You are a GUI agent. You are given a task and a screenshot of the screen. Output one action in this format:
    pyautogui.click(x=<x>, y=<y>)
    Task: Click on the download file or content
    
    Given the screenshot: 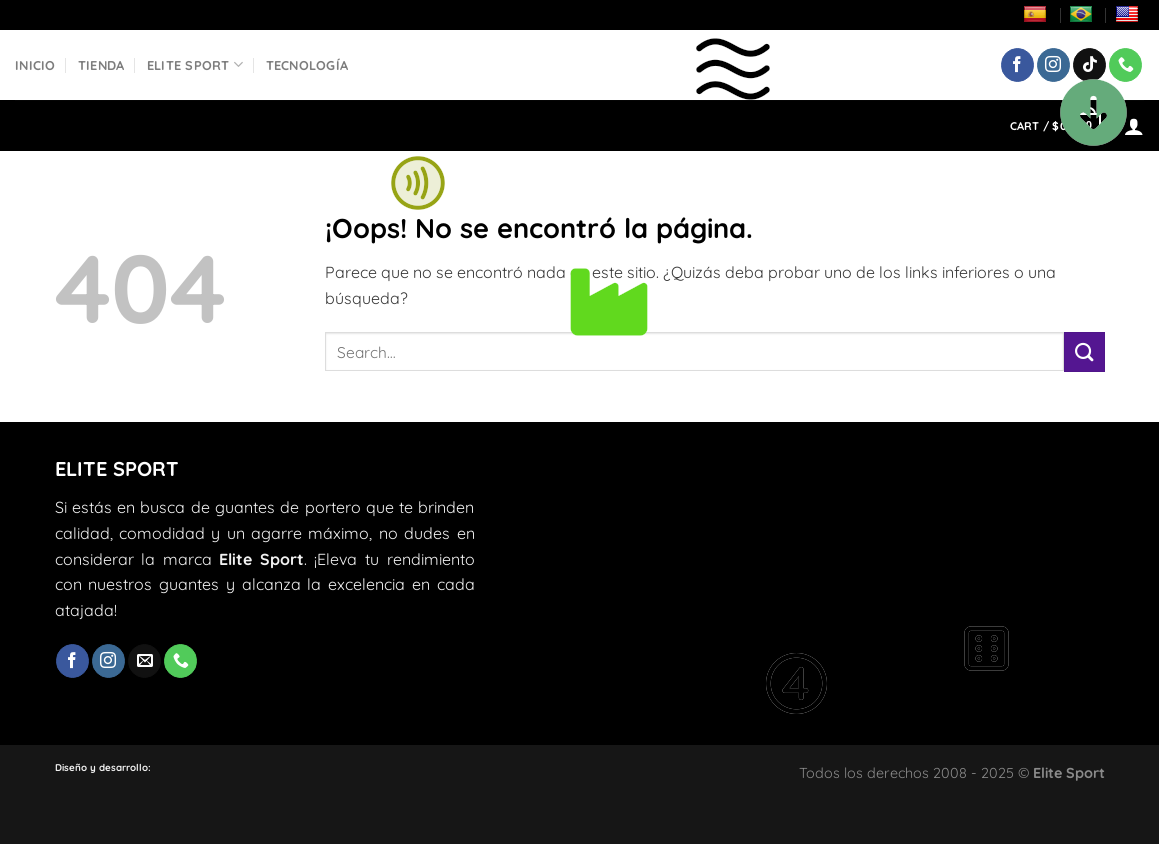 What is the action you would take?
    pyautogui.click(x=1093, y=112)
    